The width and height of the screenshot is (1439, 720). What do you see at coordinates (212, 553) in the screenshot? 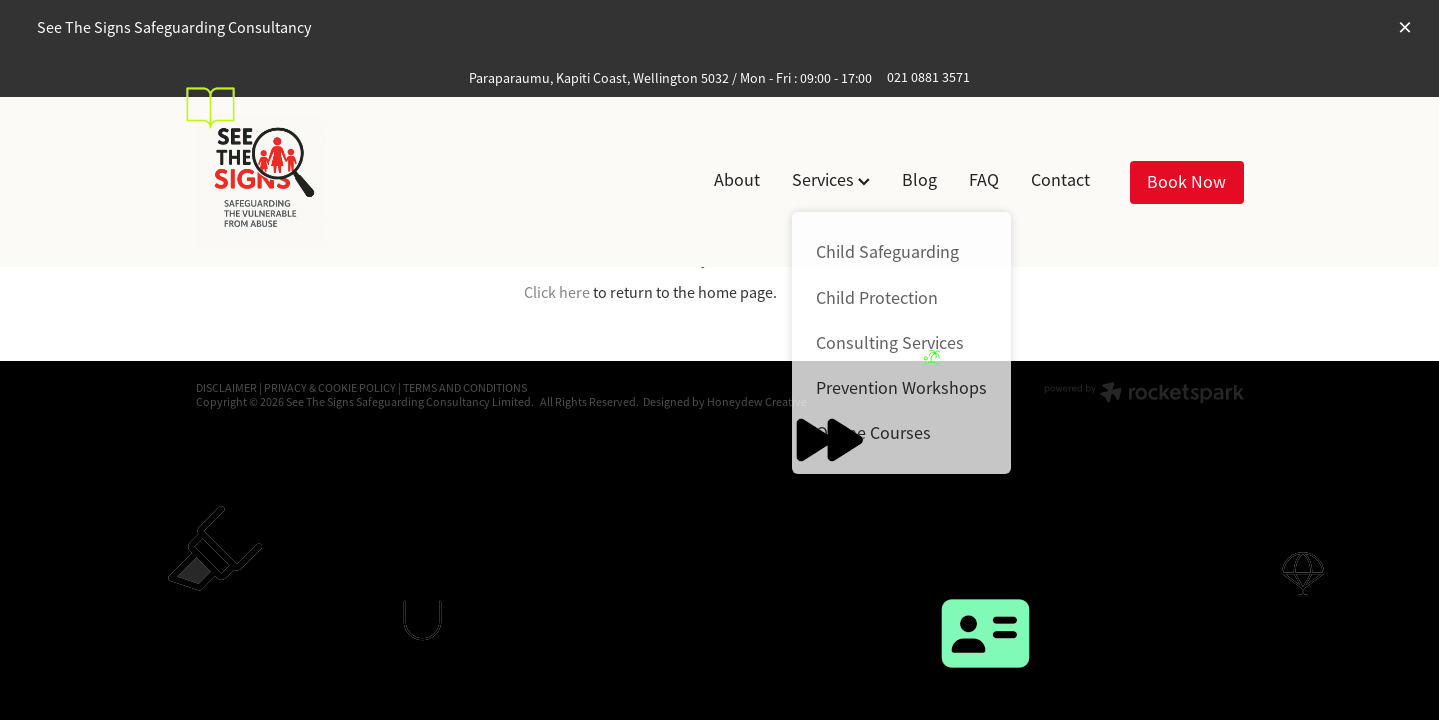
I see `highlight or mark selected text` at bounding box center [212, 553].